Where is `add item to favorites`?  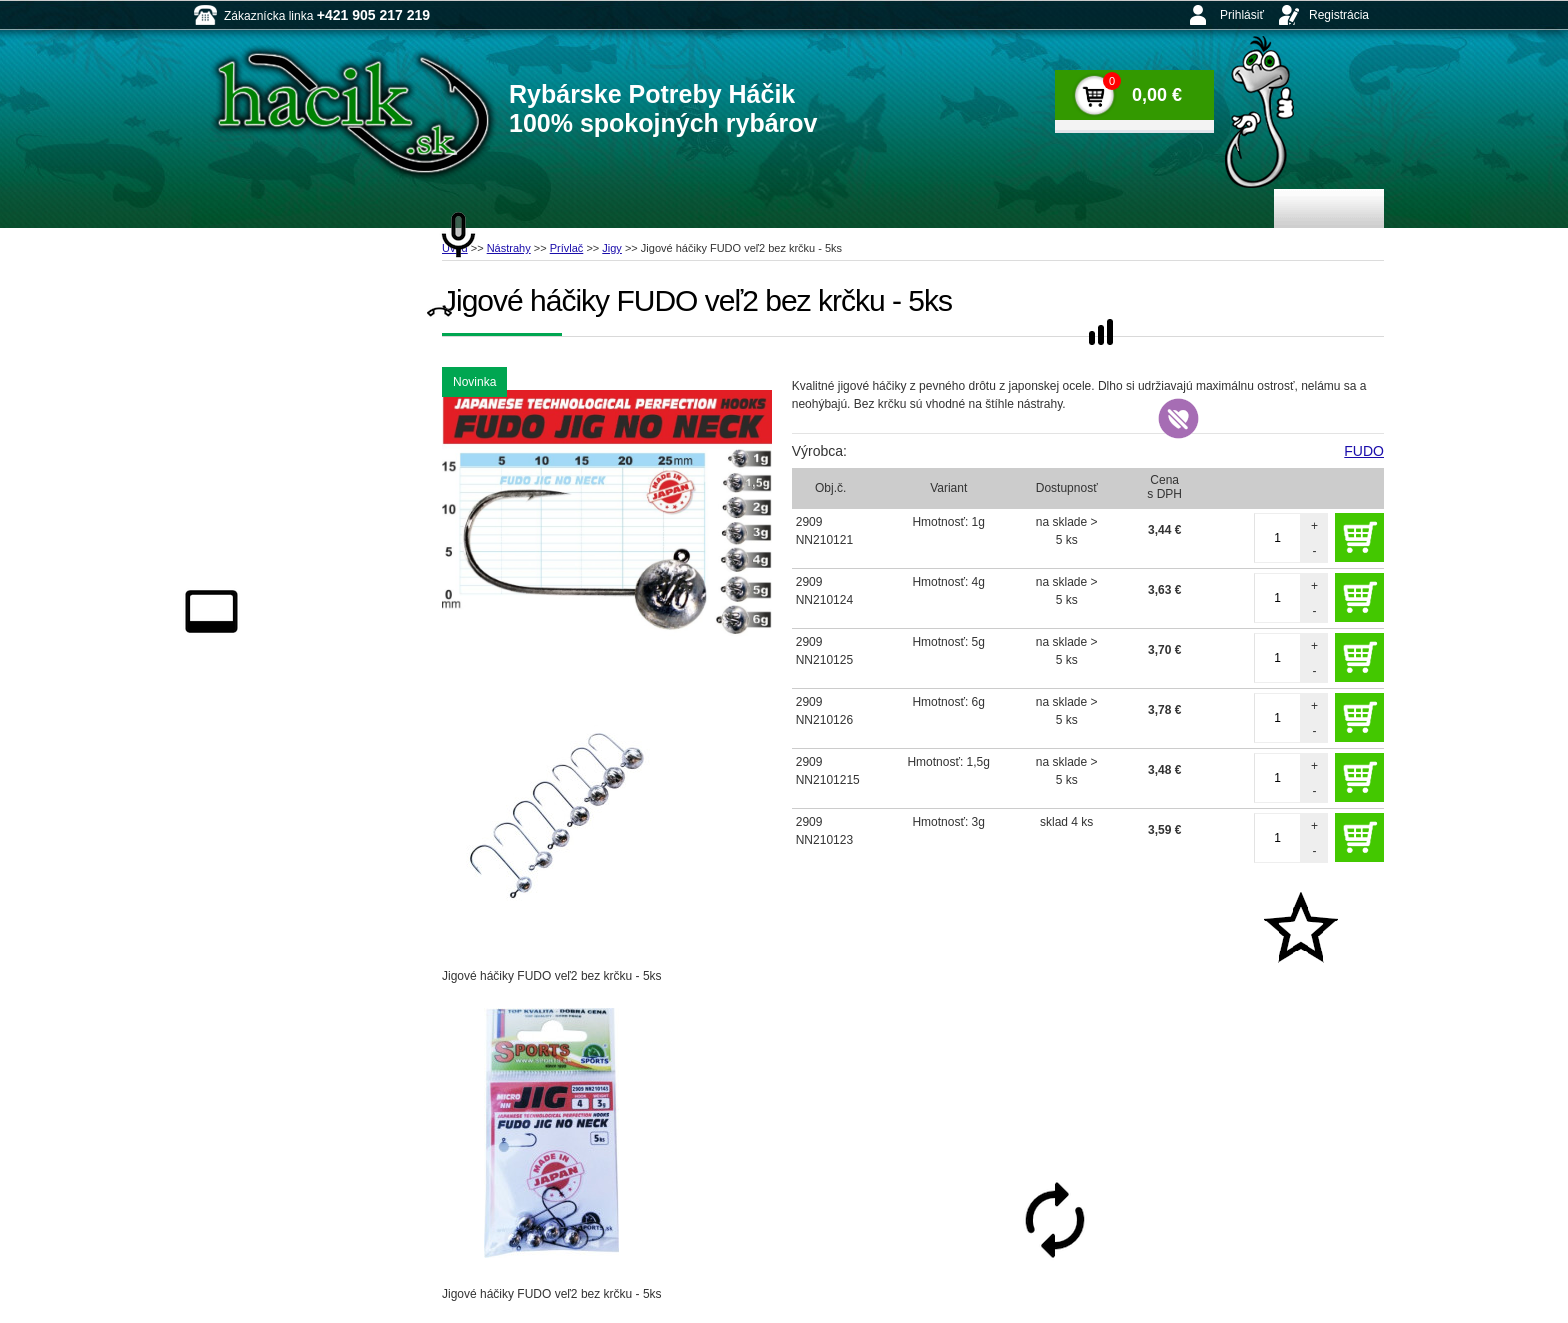
add item to favorites is located at coordinates (1301, 929).